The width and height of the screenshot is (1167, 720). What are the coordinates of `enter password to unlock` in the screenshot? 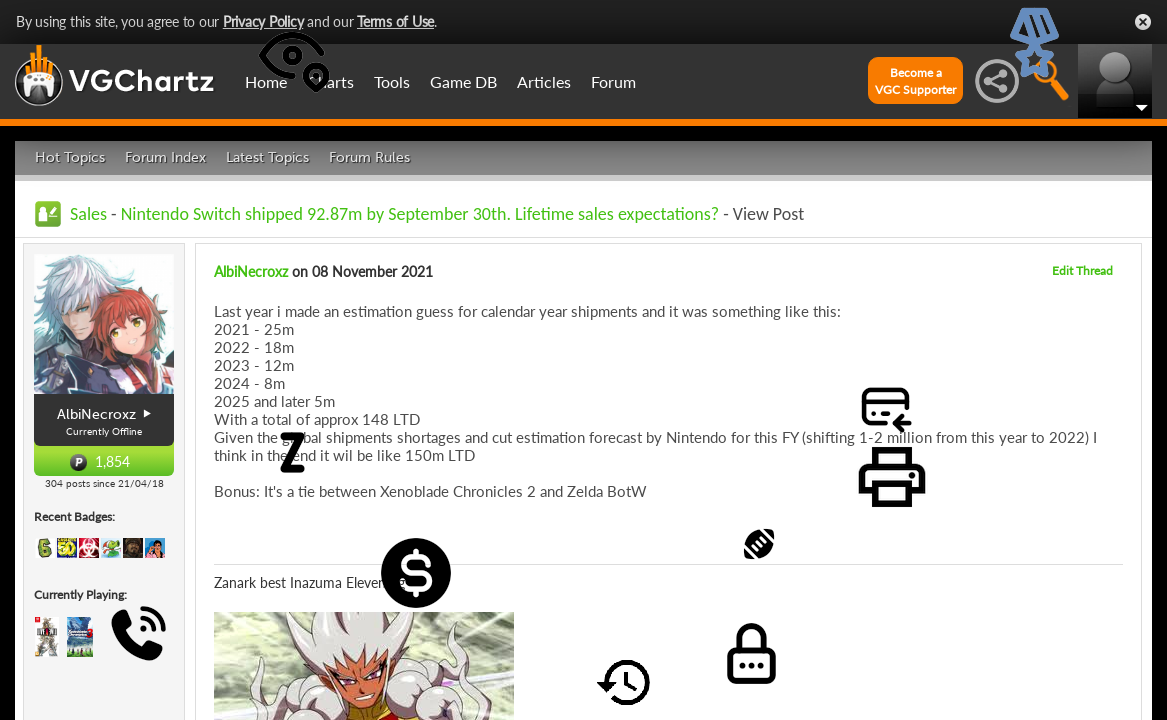 It's located at (751, 653).